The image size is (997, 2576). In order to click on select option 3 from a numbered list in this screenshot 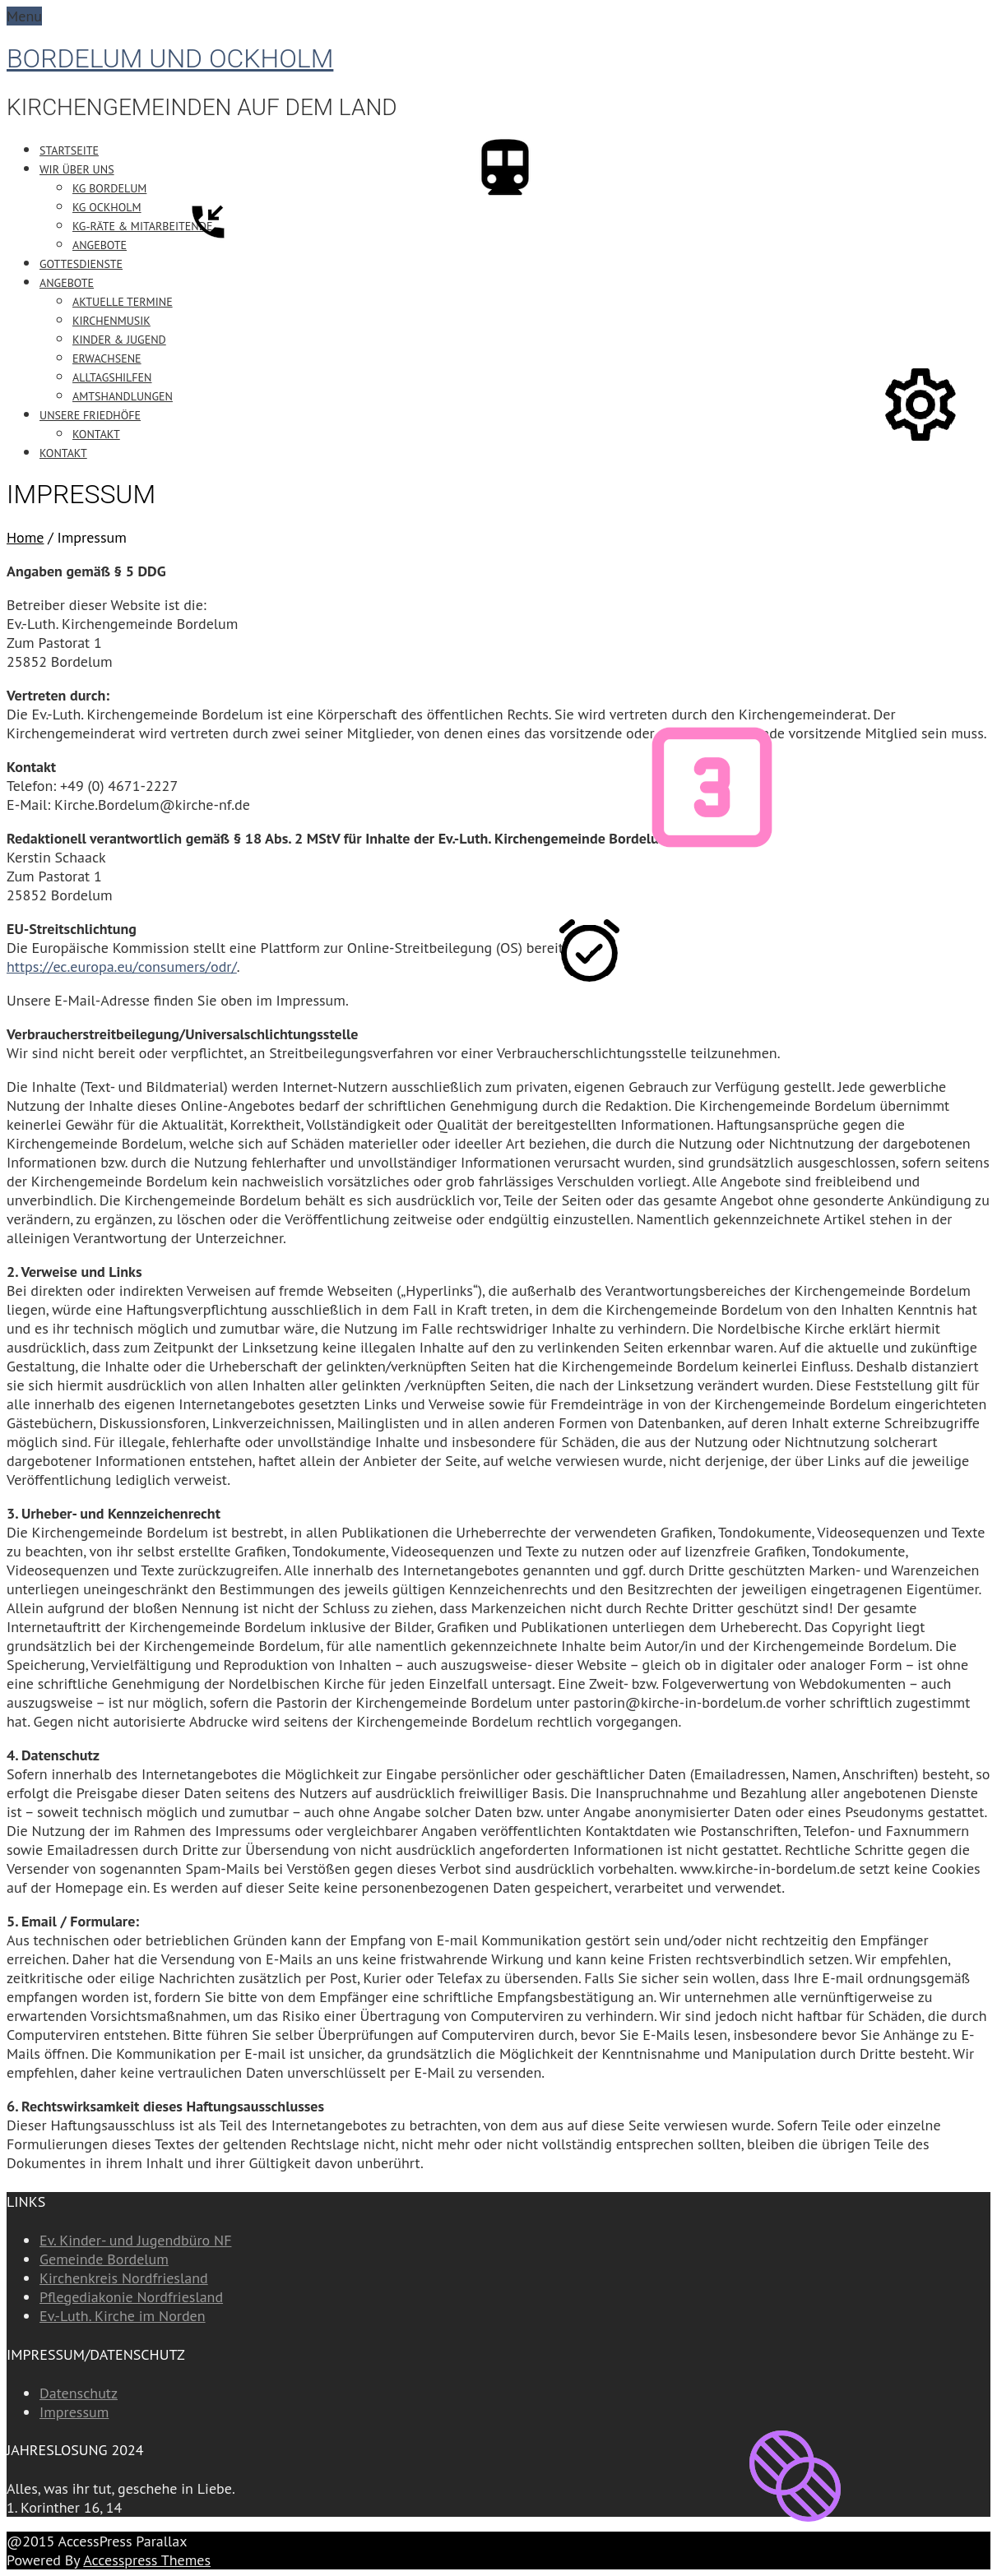, I will do `click(712, 787)`.